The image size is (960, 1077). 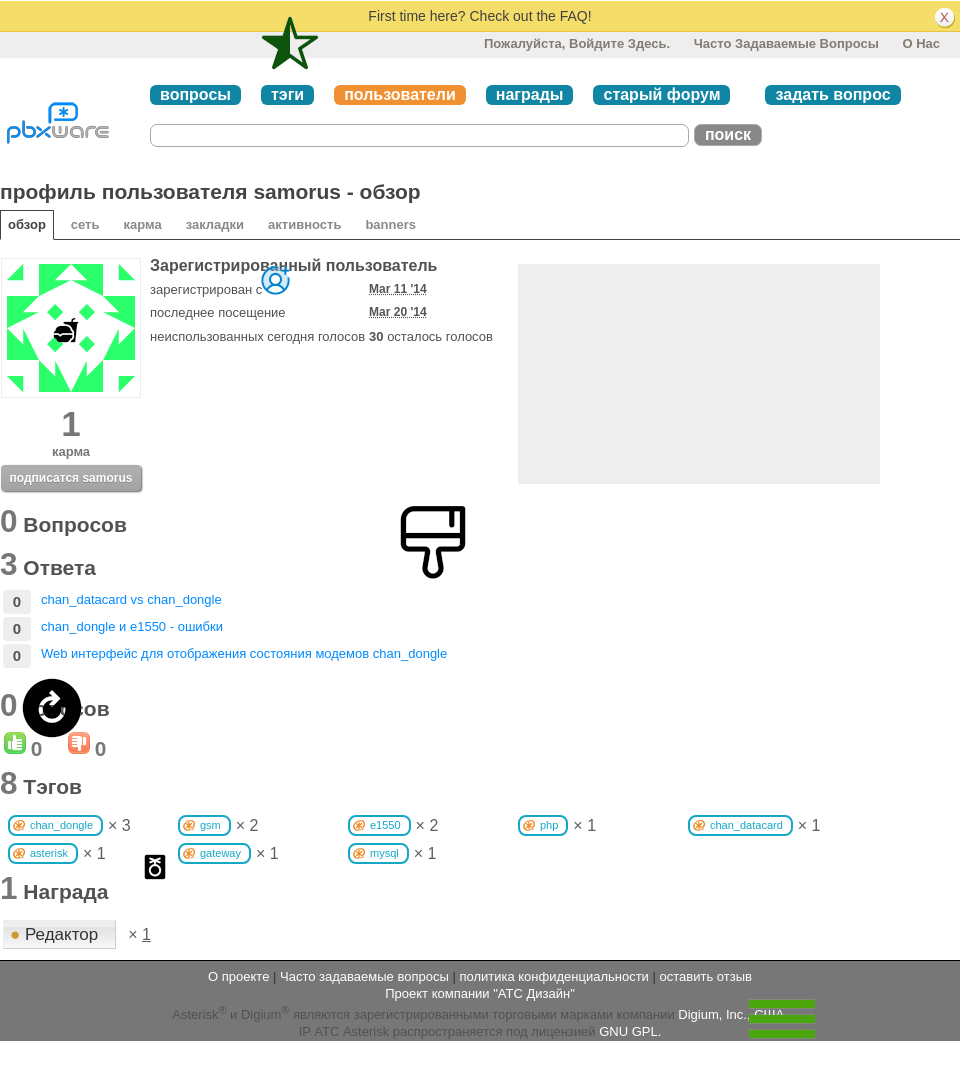 I want to click on access painting or drawing tools, so click(x=433, y=541).